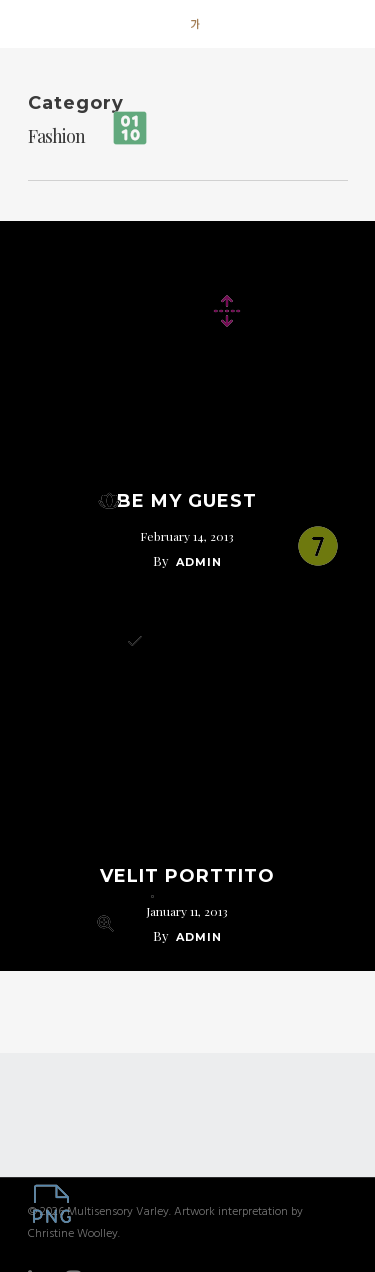  What do you see at coordinates (130, 128) in the screenshot?
I see `view binary or raw data` at bounding box center [130, 128].